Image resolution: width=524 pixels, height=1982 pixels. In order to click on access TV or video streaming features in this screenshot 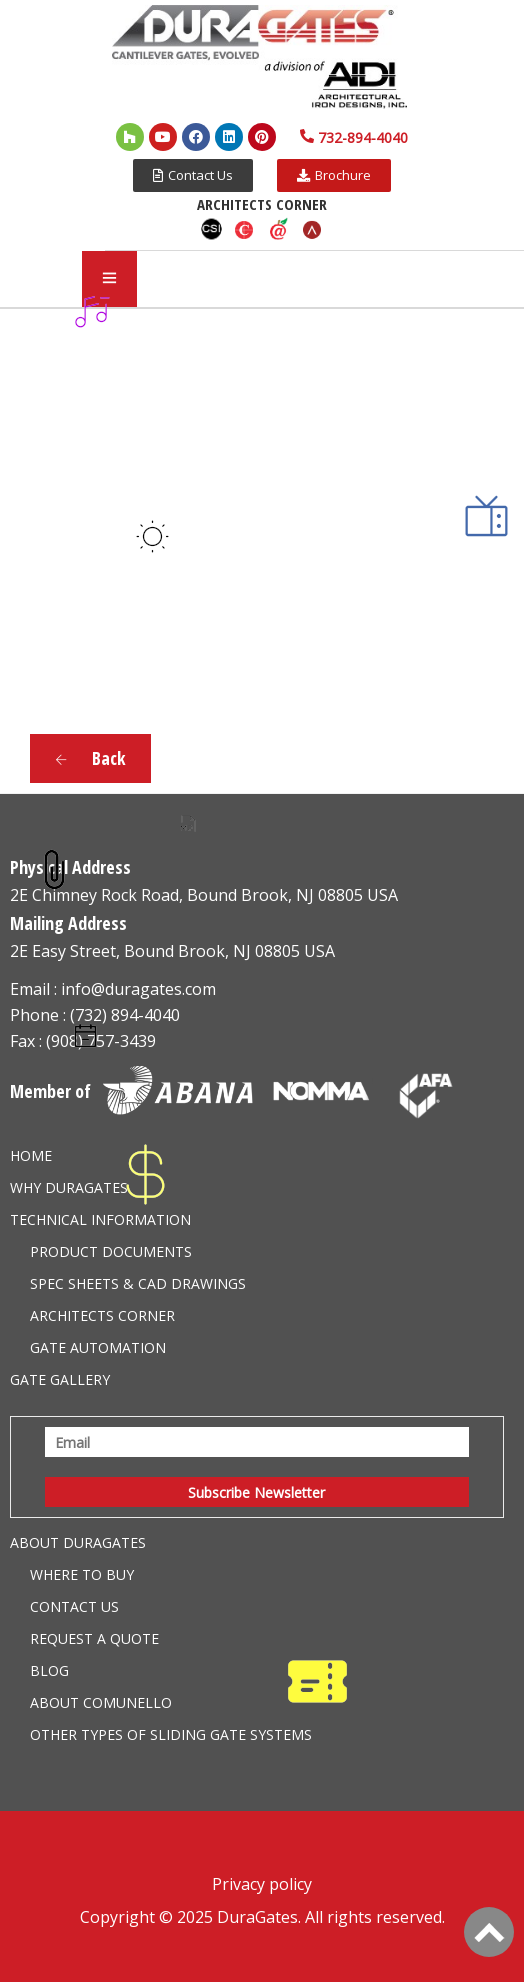, I will do `click(486, 518)`.